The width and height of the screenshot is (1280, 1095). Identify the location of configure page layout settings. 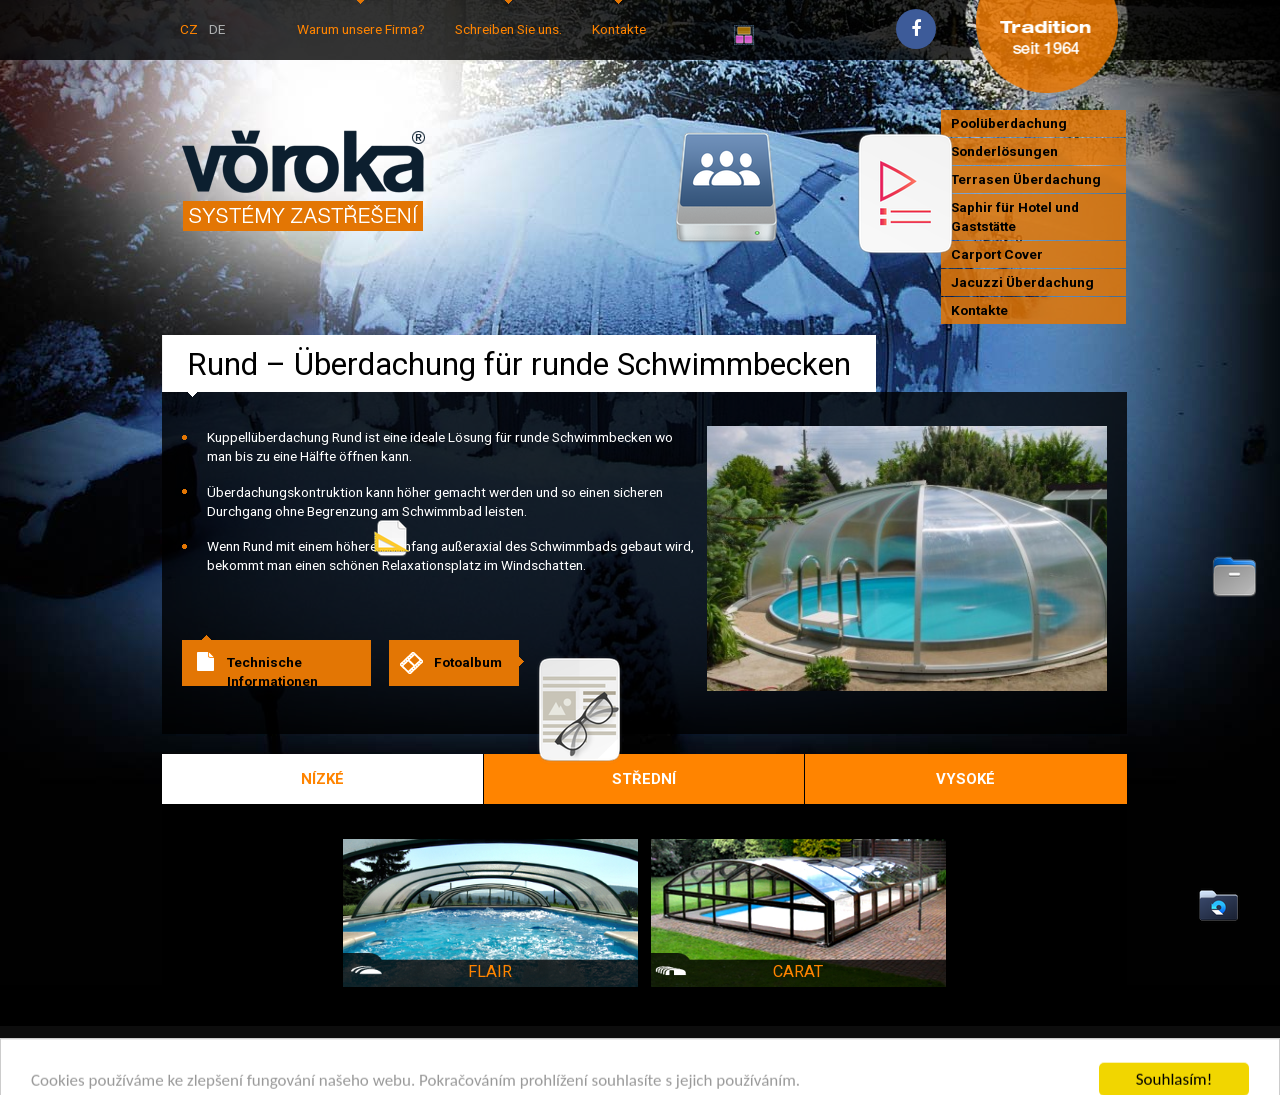
(392, 538).